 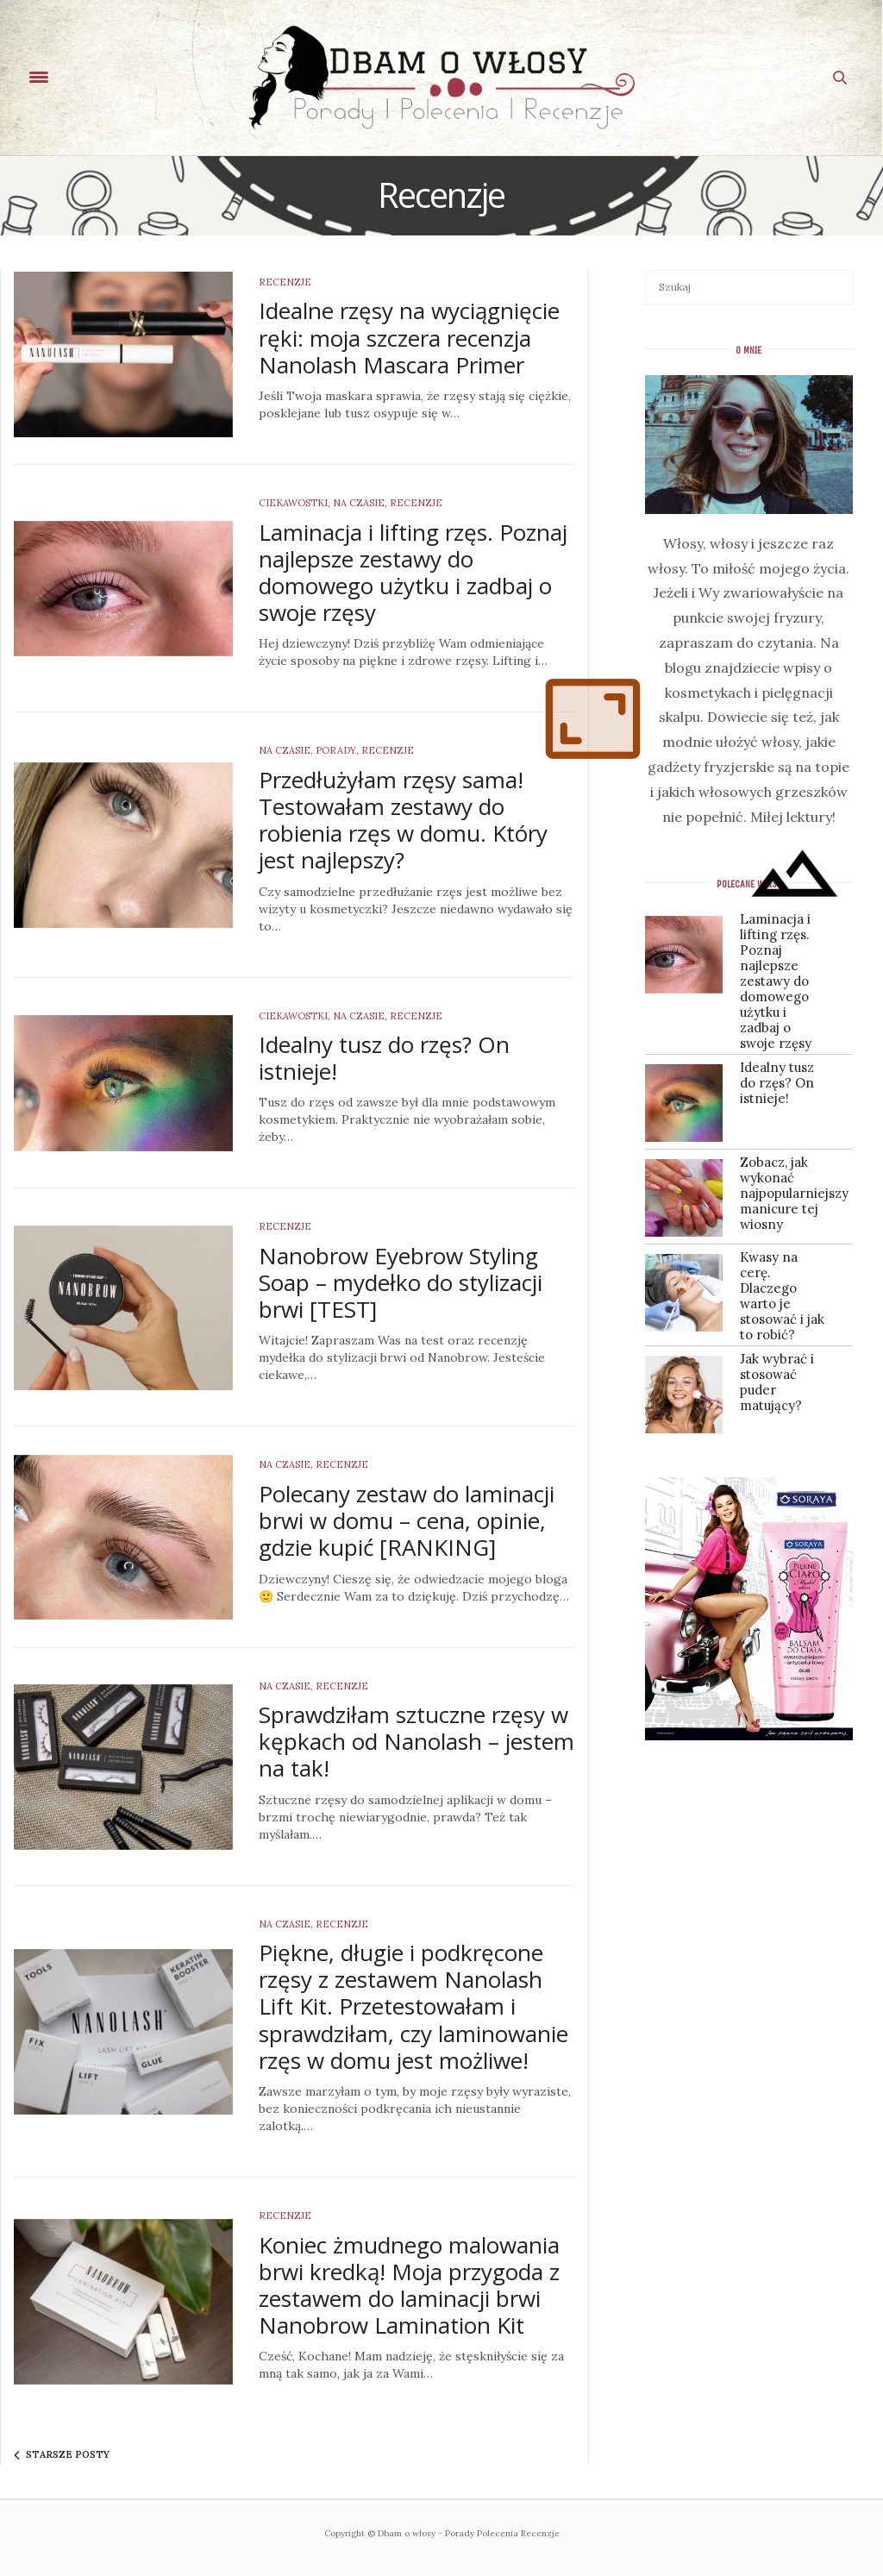 I want to click on apply a landscape or mountains photo filter, so click(x=794, y=873).